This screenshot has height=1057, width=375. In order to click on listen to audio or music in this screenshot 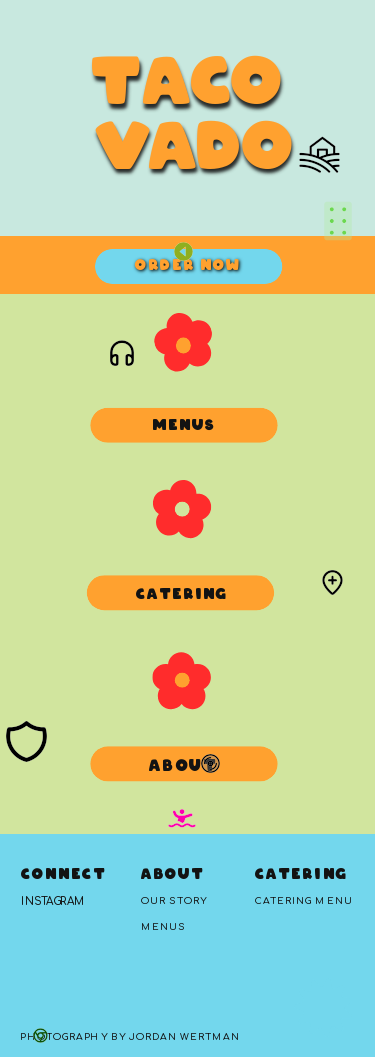, I will do `click(122, 354)`.